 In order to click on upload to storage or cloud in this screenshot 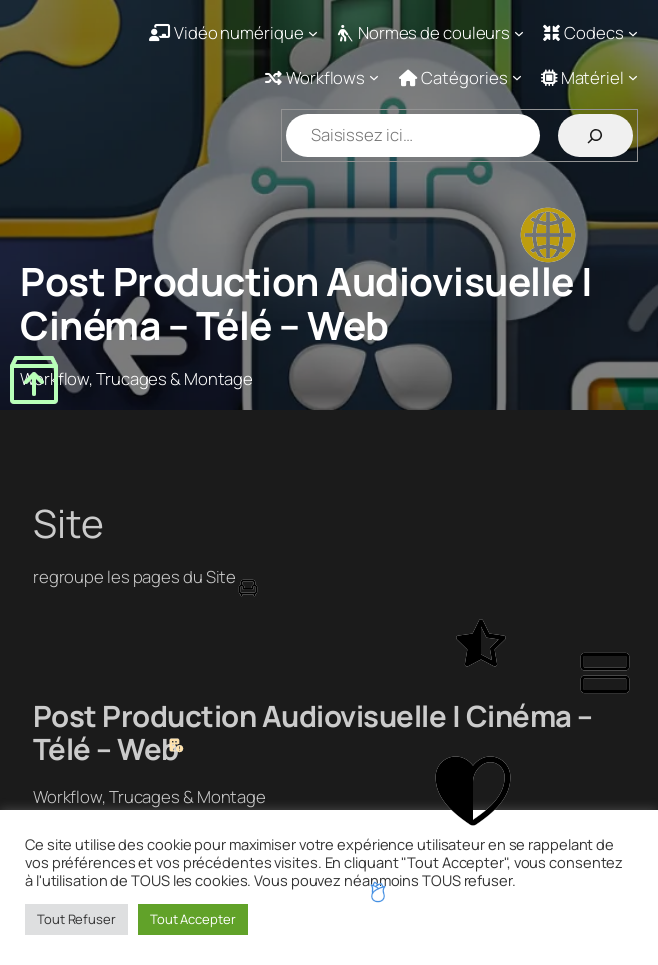, I will do `click(34, 380)`.